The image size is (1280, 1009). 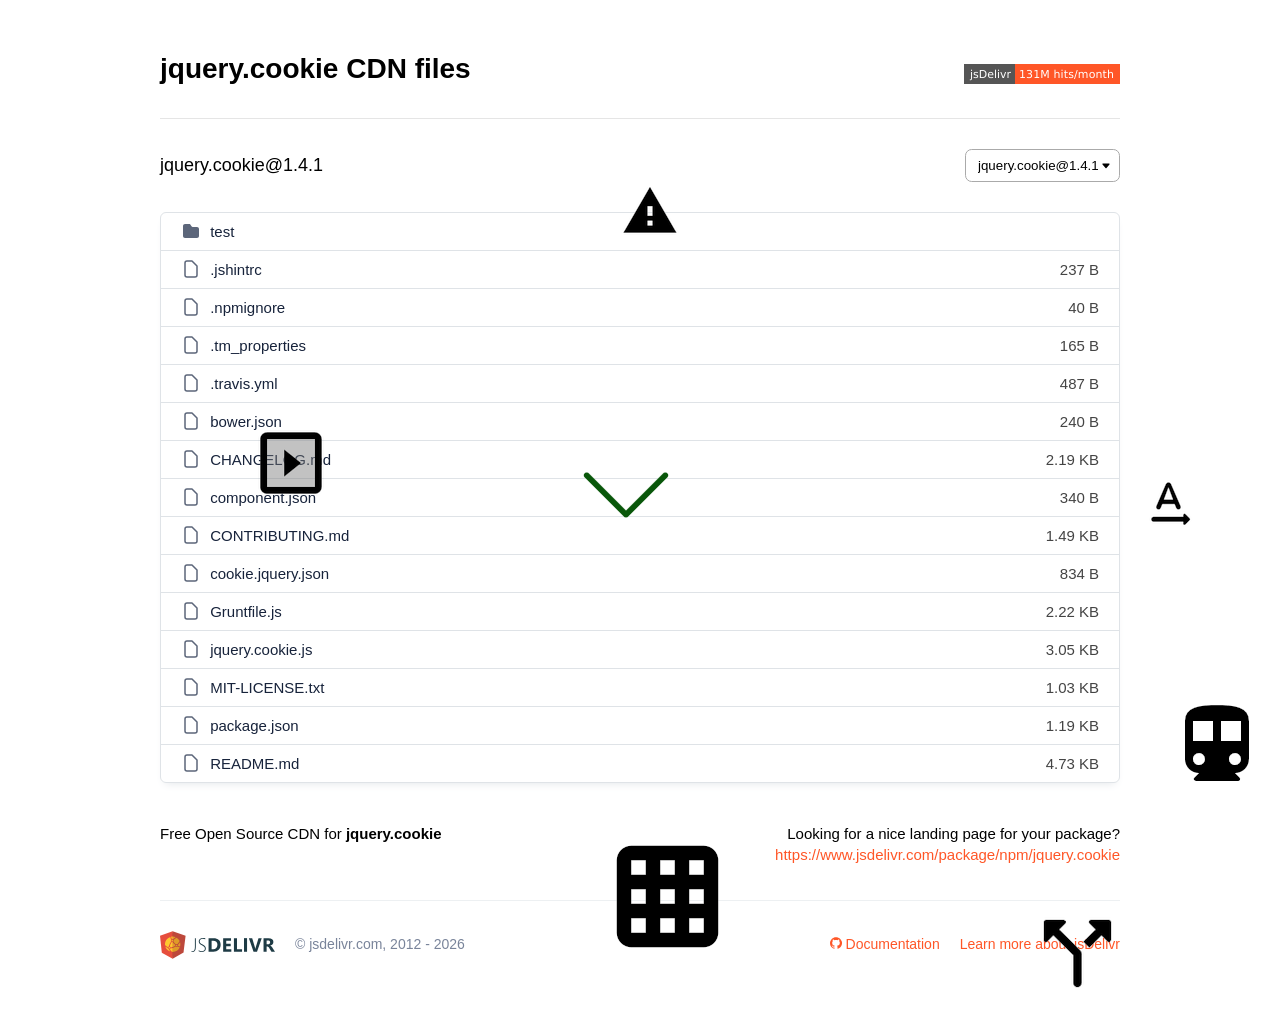 What do you see at coordinates (626, 491) in the screenshot?
I see `expand a dropdown menu` at bounding box center [626, 491].